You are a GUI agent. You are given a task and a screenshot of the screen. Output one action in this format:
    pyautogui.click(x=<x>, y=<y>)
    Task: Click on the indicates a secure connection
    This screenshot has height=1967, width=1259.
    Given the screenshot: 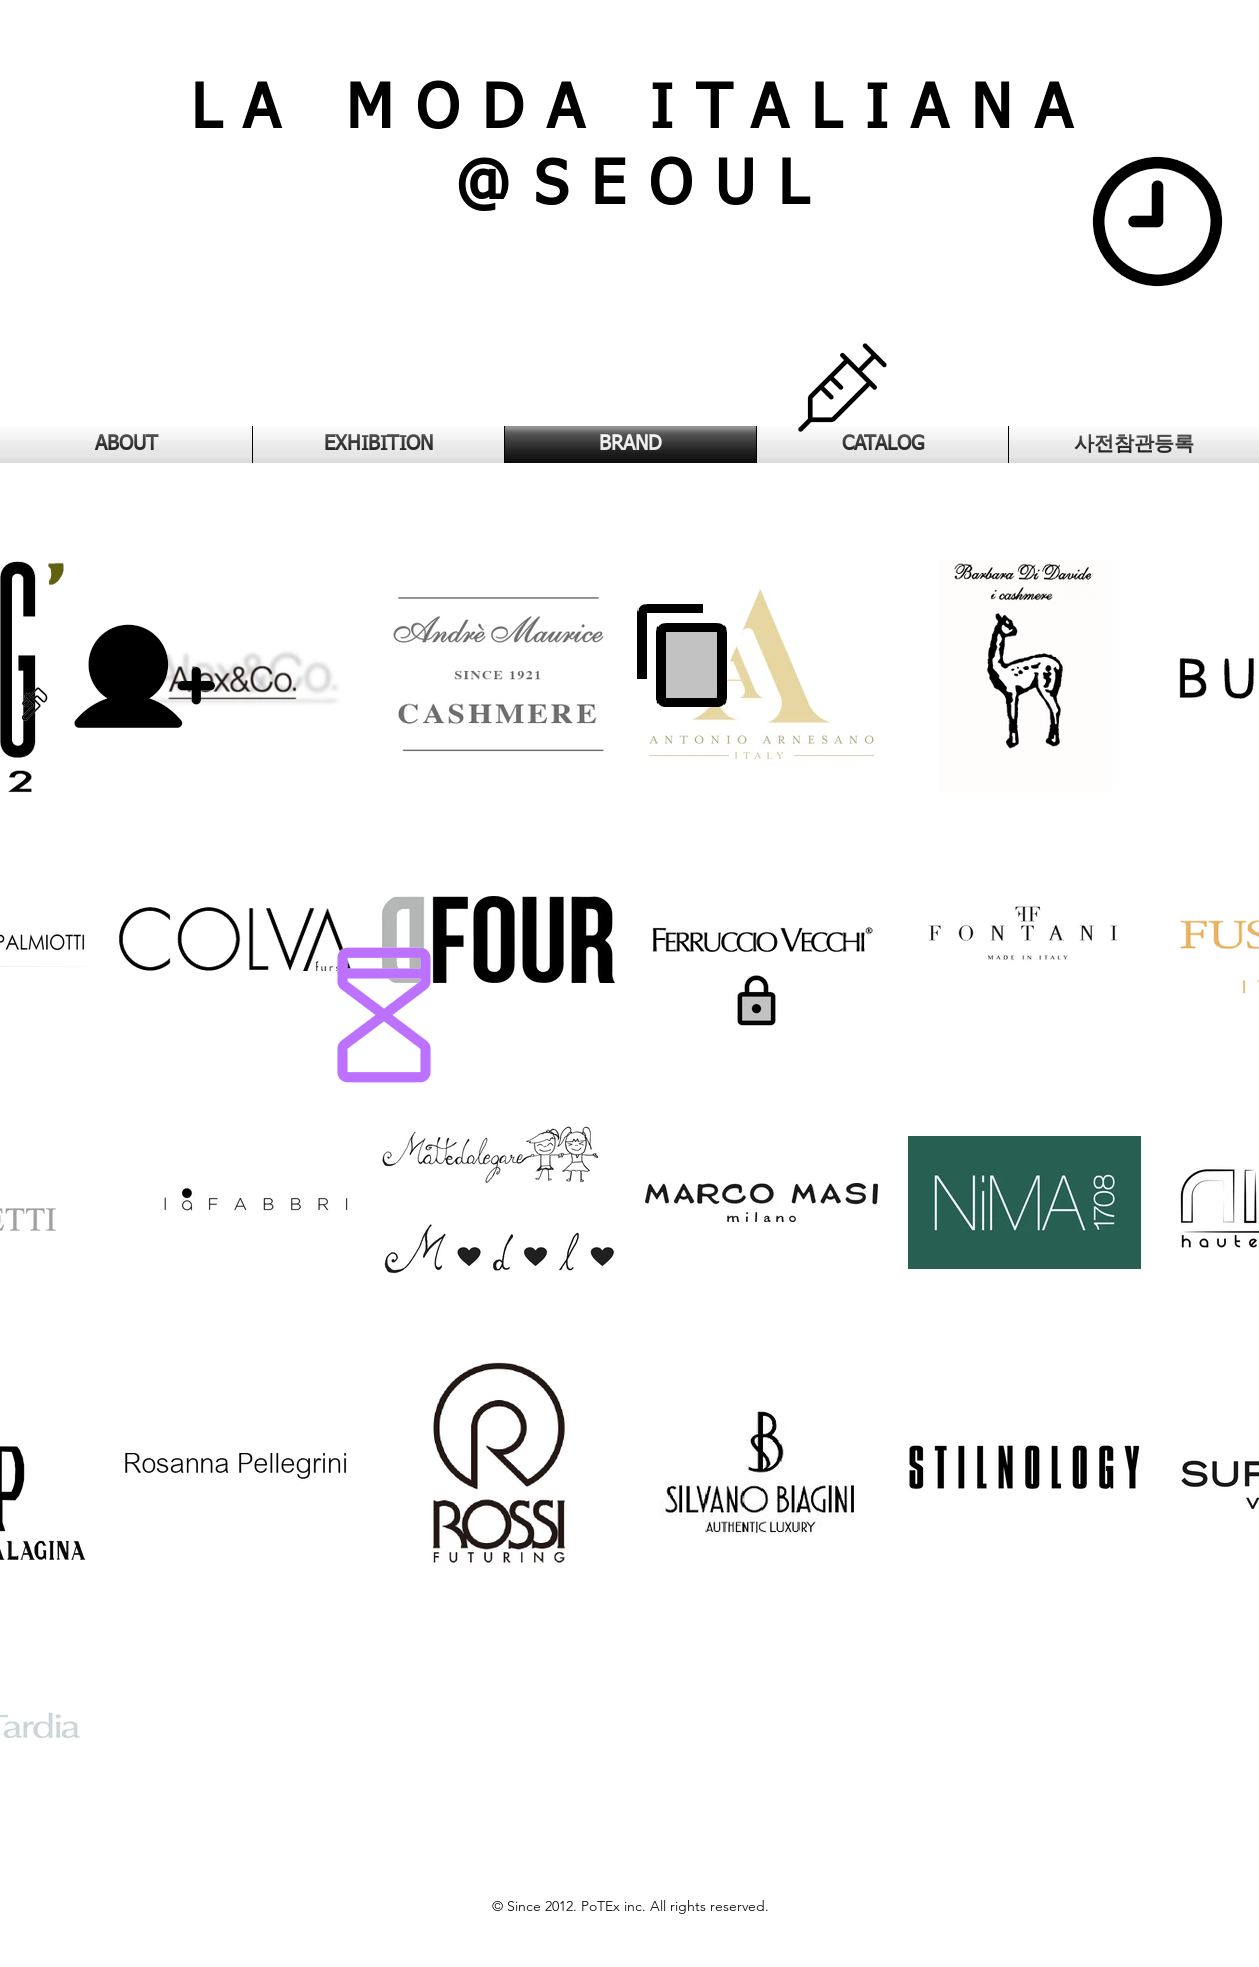 What is the action you would take?
    pyautogui.click(x=756, y=1001)
    